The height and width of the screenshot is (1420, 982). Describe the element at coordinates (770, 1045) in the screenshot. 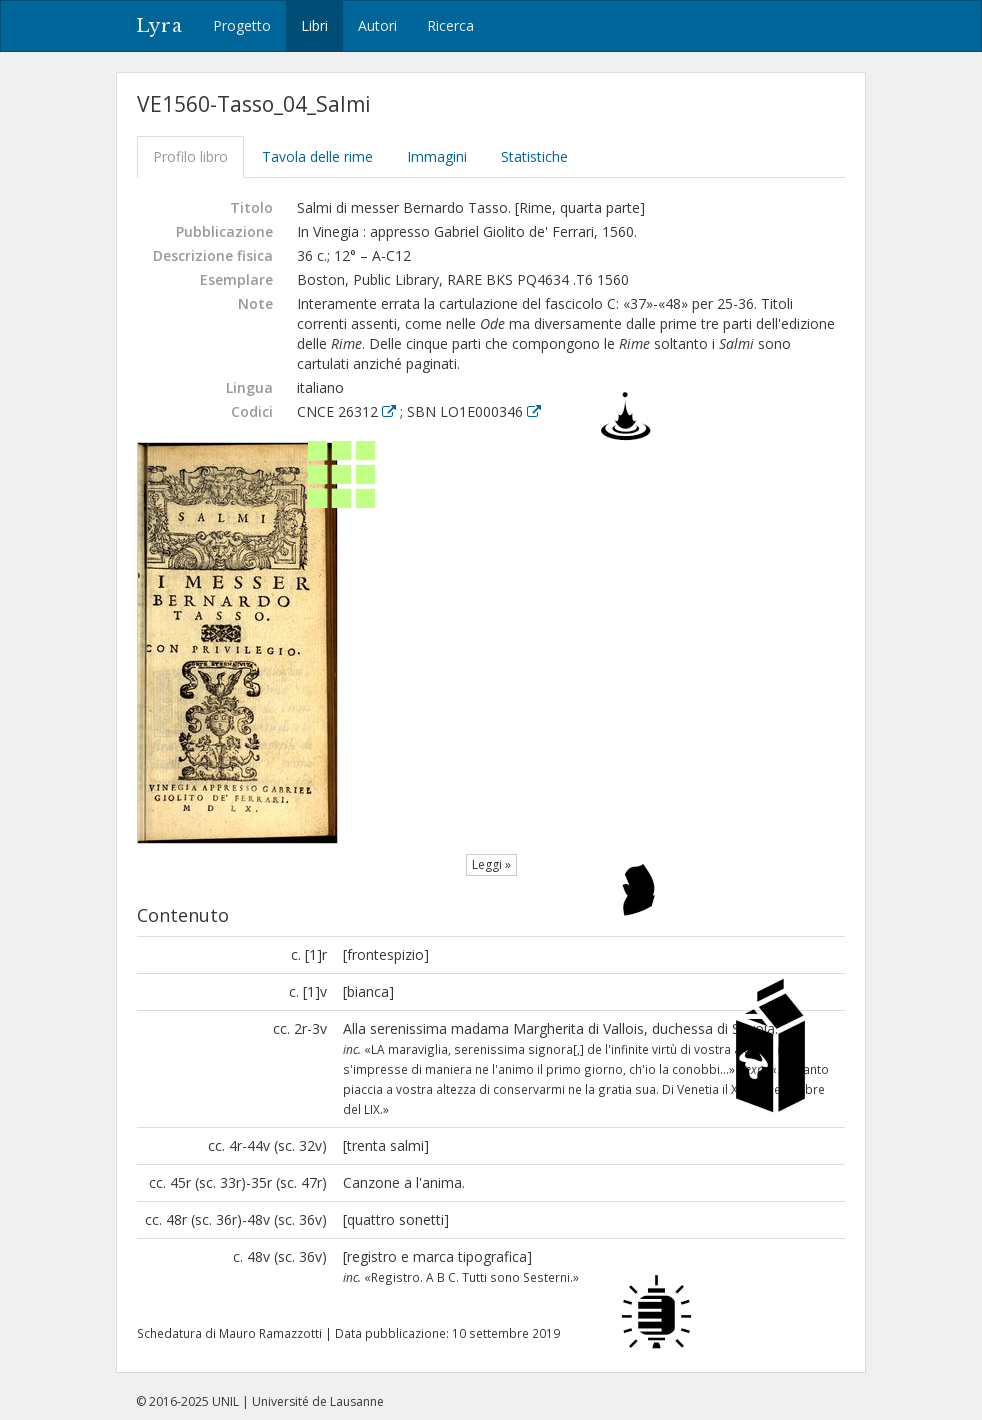

I see `milk or dairy product item in a game inventory` at that location.